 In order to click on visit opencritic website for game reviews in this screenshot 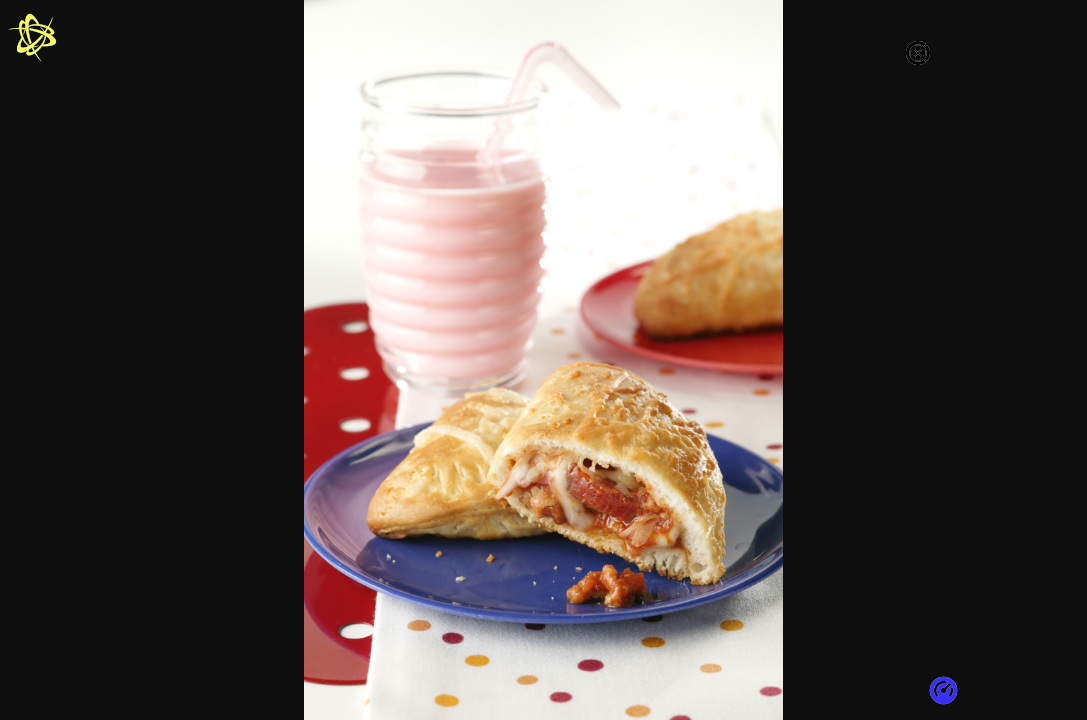, I will do `click(918, 53)`.